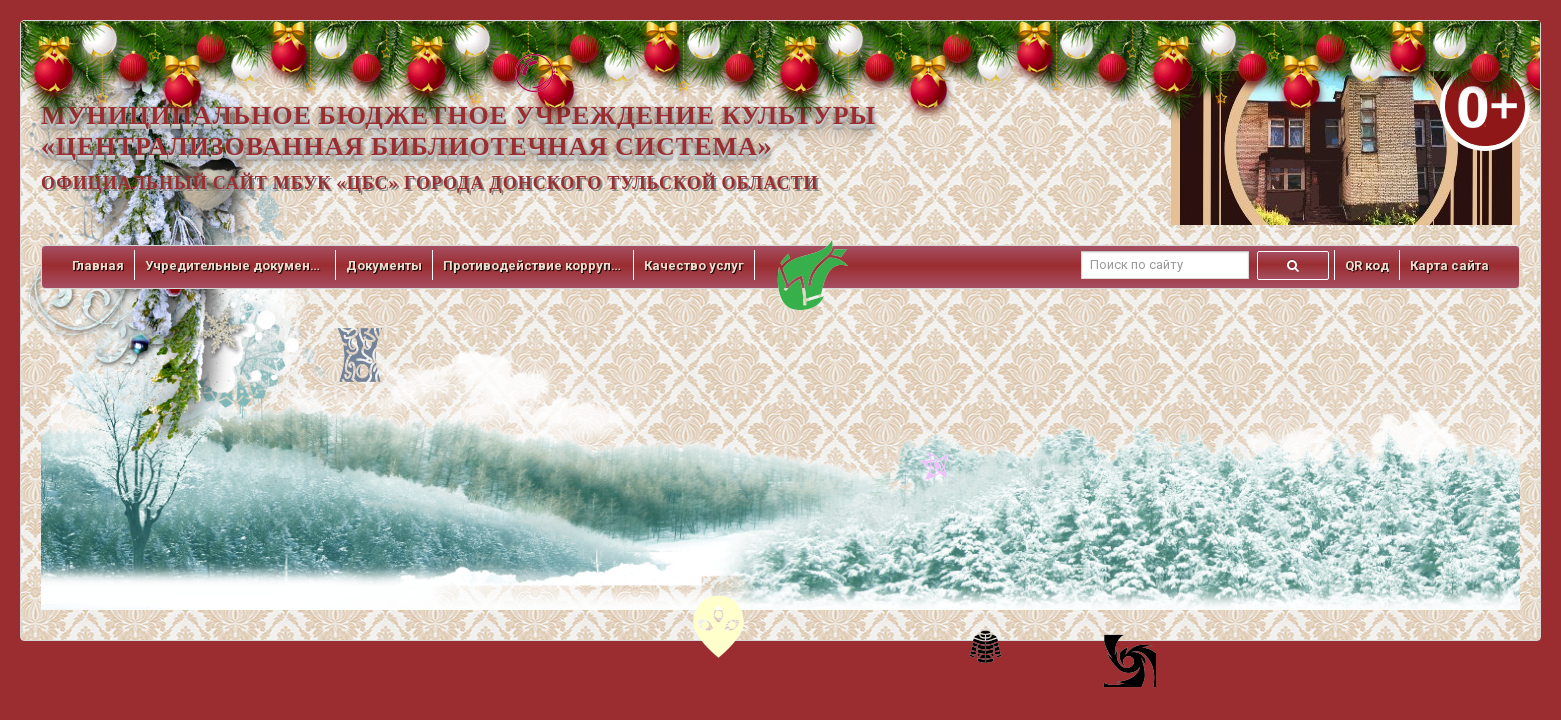 The width and height of the screenshot is (1561, 720). What do you see at coordinates (534, 73) in the screenshot?
I see `a collectible orb or power-up item` at bounding box center [534, 73].